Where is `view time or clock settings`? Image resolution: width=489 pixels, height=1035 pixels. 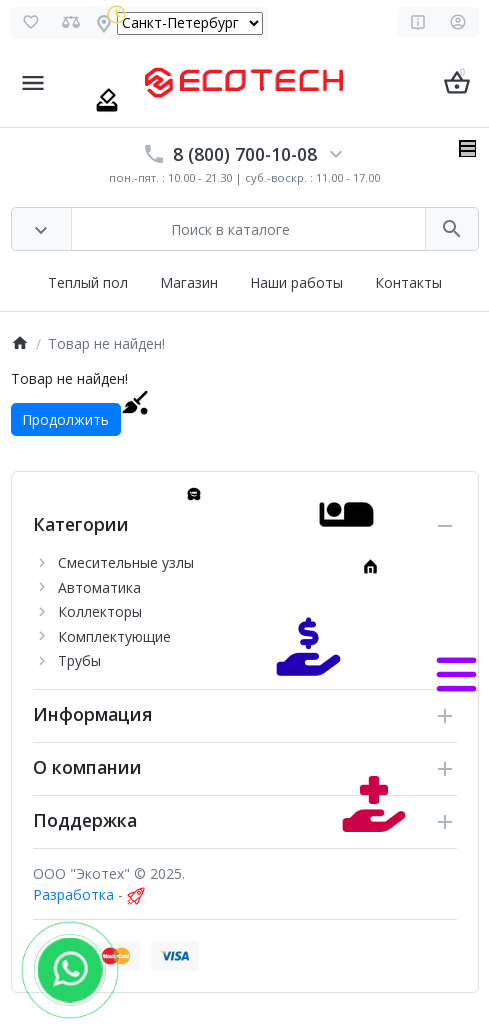
view time or clock settings is located at coordinates (116, 14).